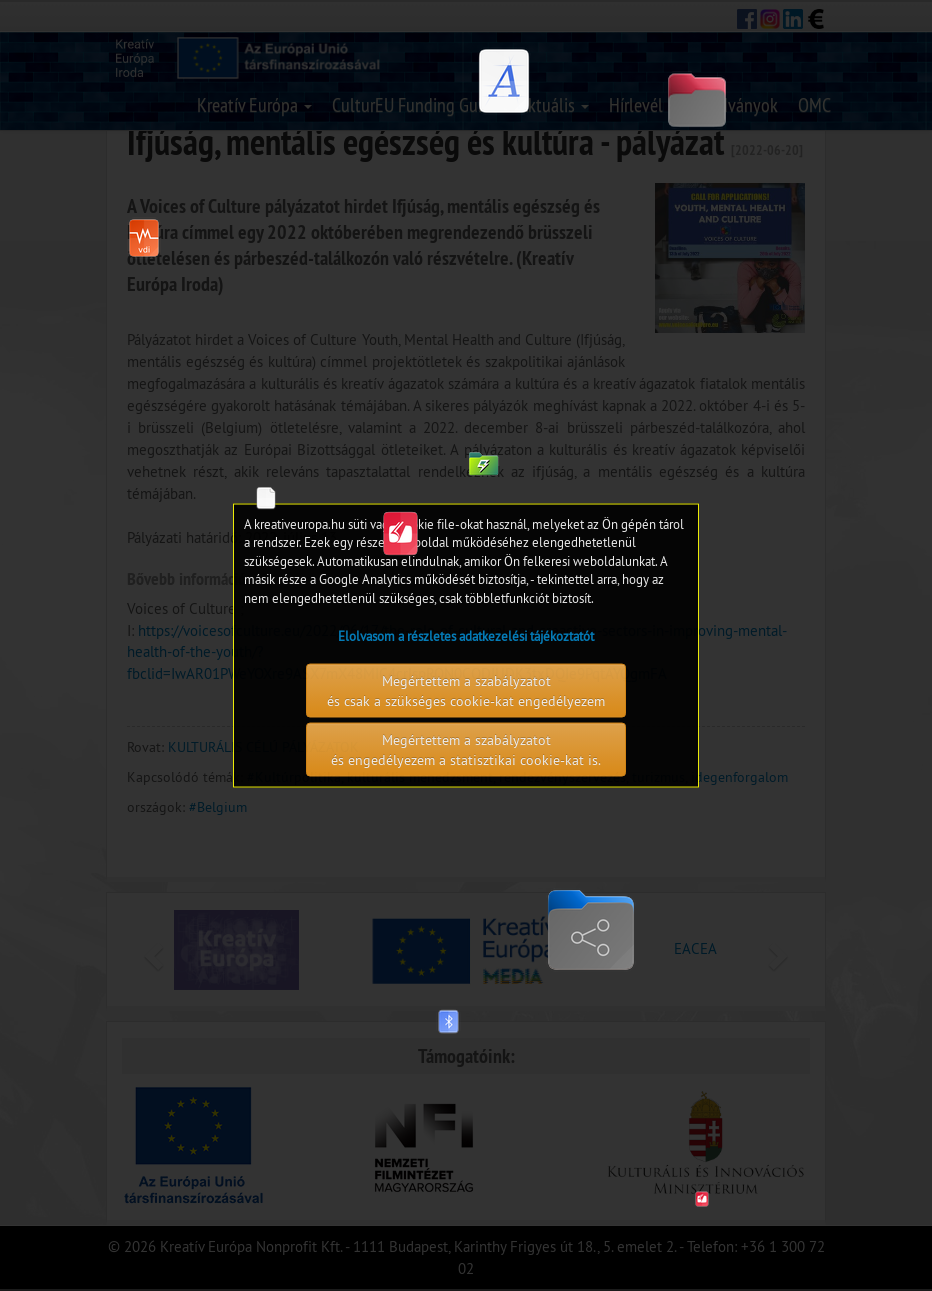 This screenshot has width=932, height=1291. What do you see at coordinates (400, 533) in the screenshot?
I see `an encapsulated postscript (.eps) file` at bounding box center [400, 533].